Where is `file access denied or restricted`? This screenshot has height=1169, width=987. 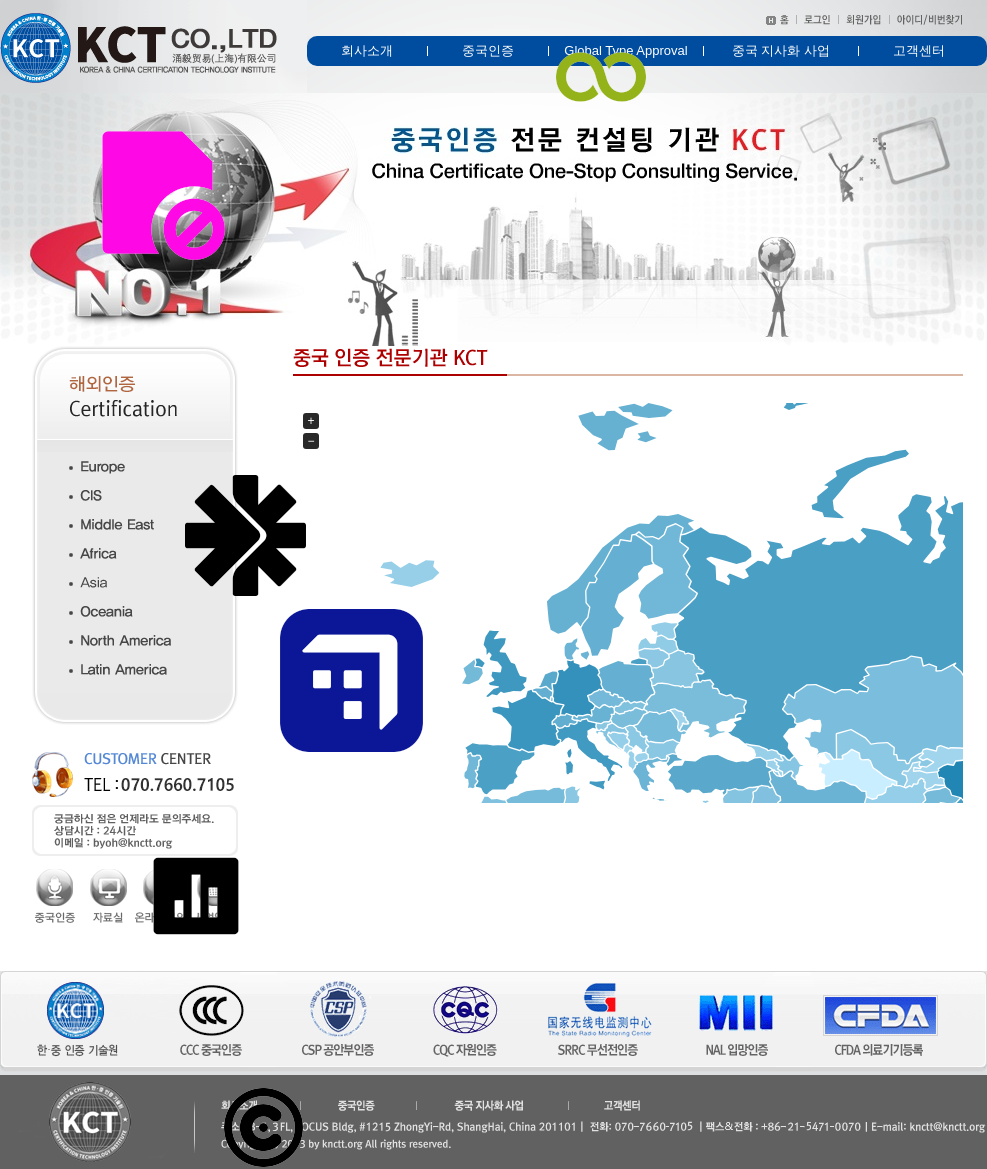
file access denied or restricted is located at coordinates (157, 192).